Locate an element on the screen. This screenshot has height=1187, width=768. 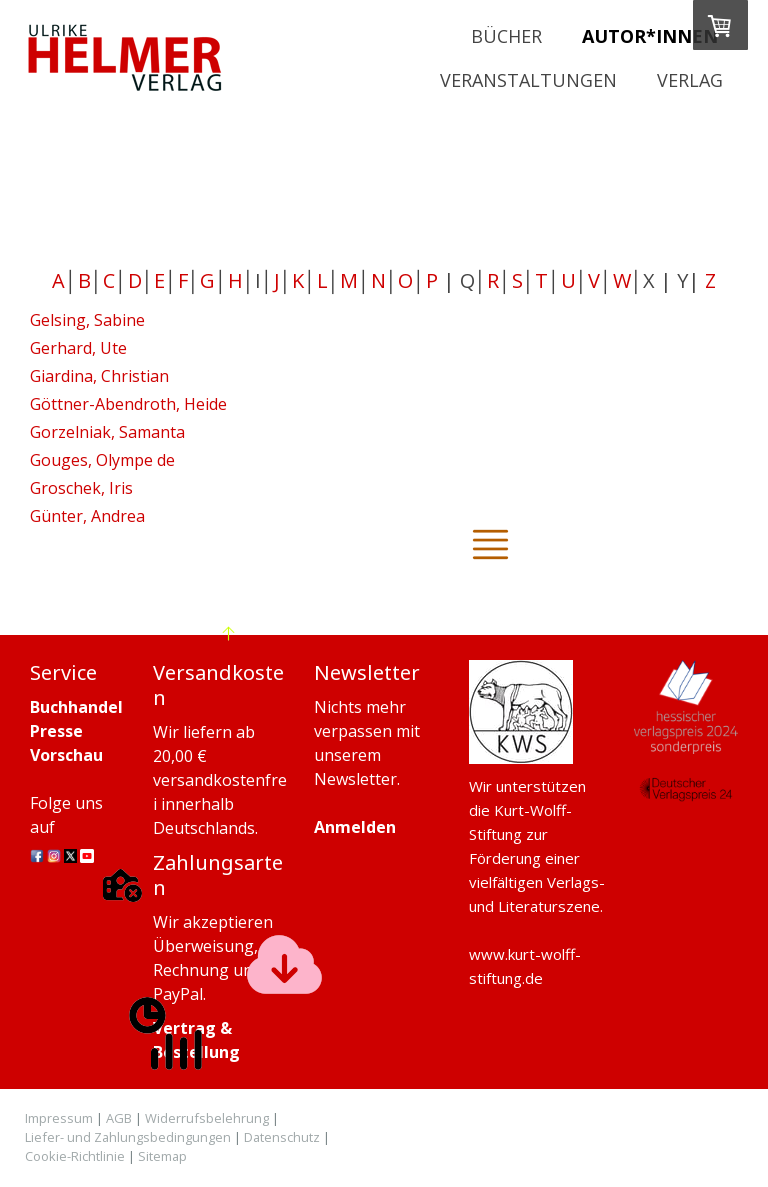
view data visualization or infographic is located at coordinates (165, 1033).